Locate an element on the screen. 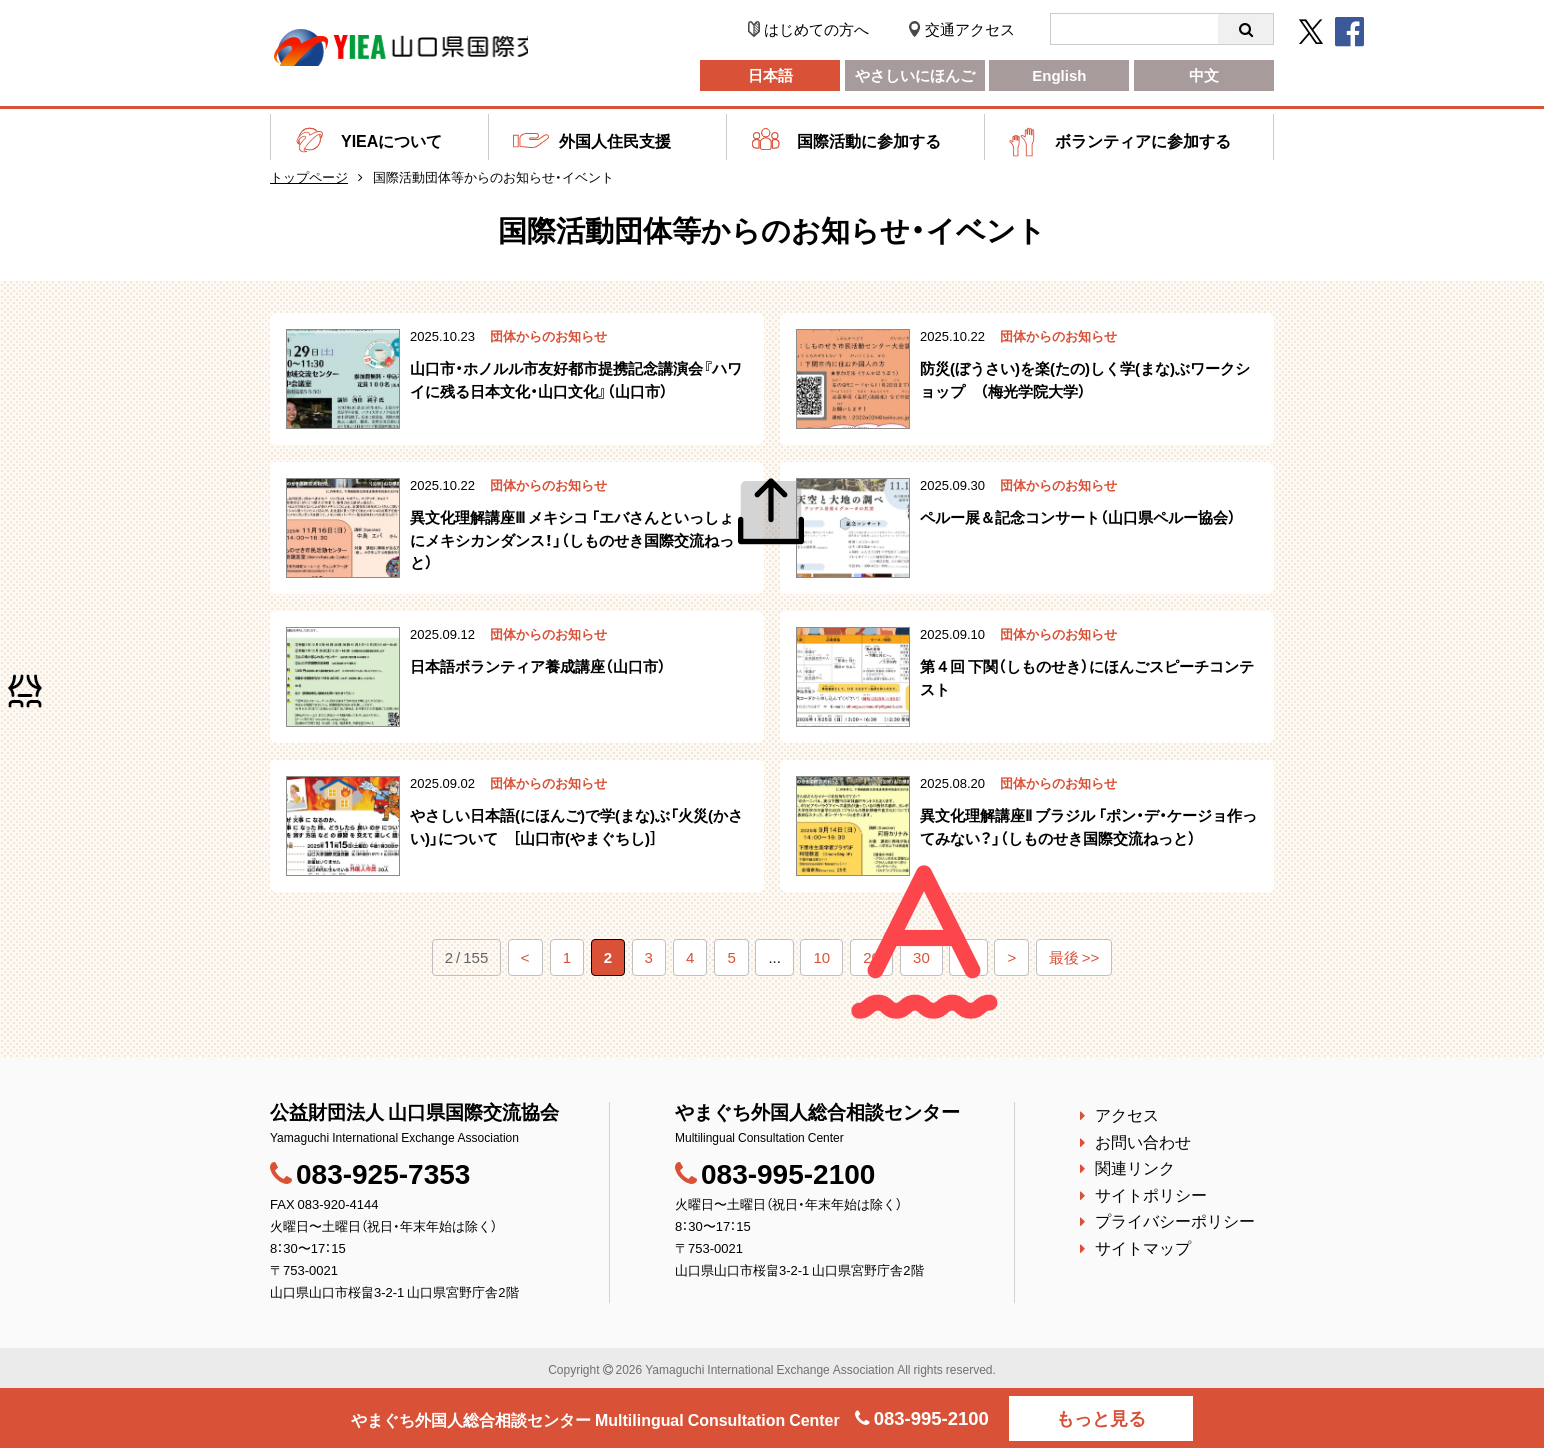  upload a file or document is located at coordinates (771, 514).